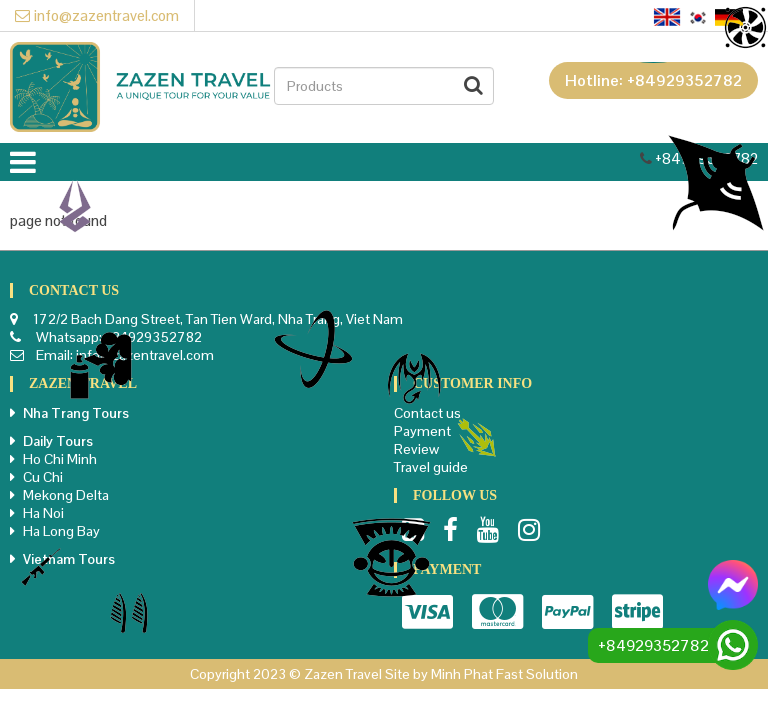 Image resolution: width=768 pixels, height=720 pixels. What do you see at coordinates (75, 206) in the screenshot?
I see `hades or underworld themed game element` at bounding box center [75, 206].